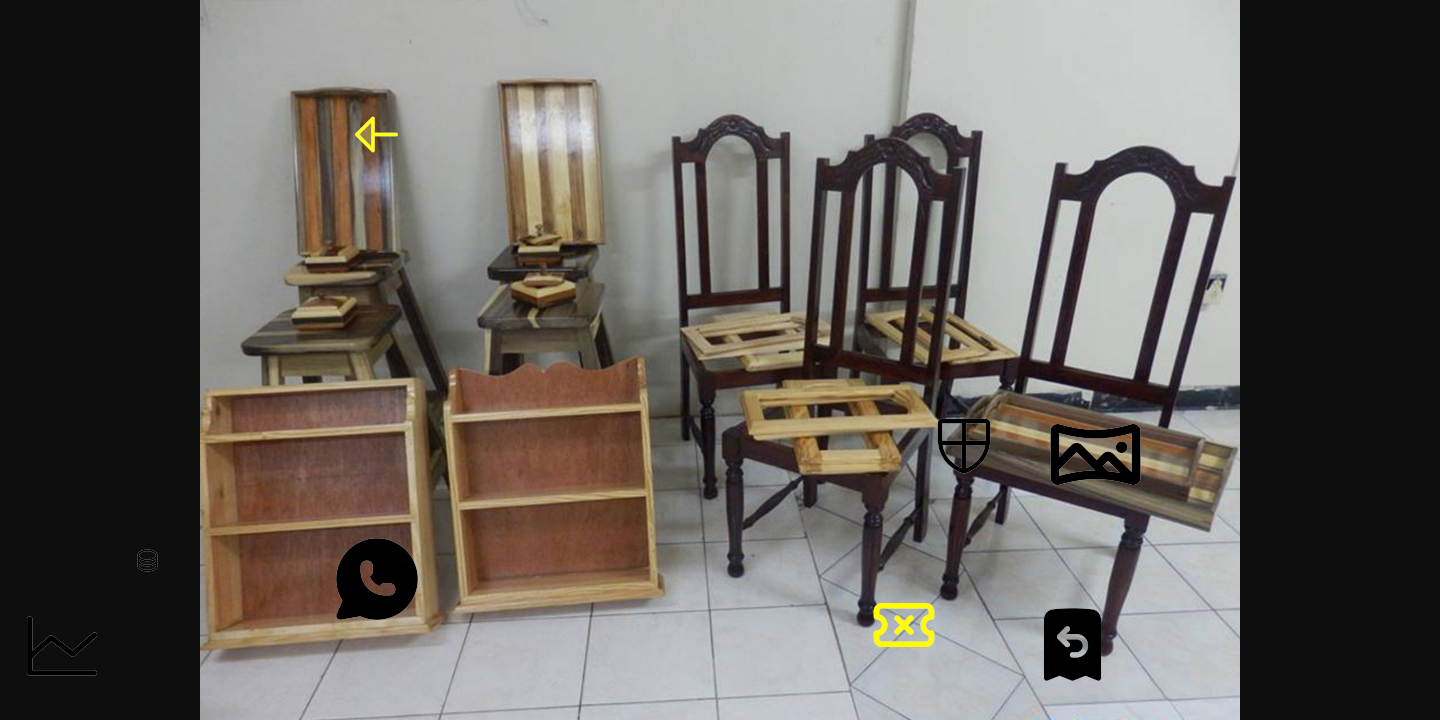 The image size is (1440, 720). What do you see at coordinates (1095, 454) in the screenshot?
I see `view panorama or wide-angle photos` at bounding box center [1095, 454].